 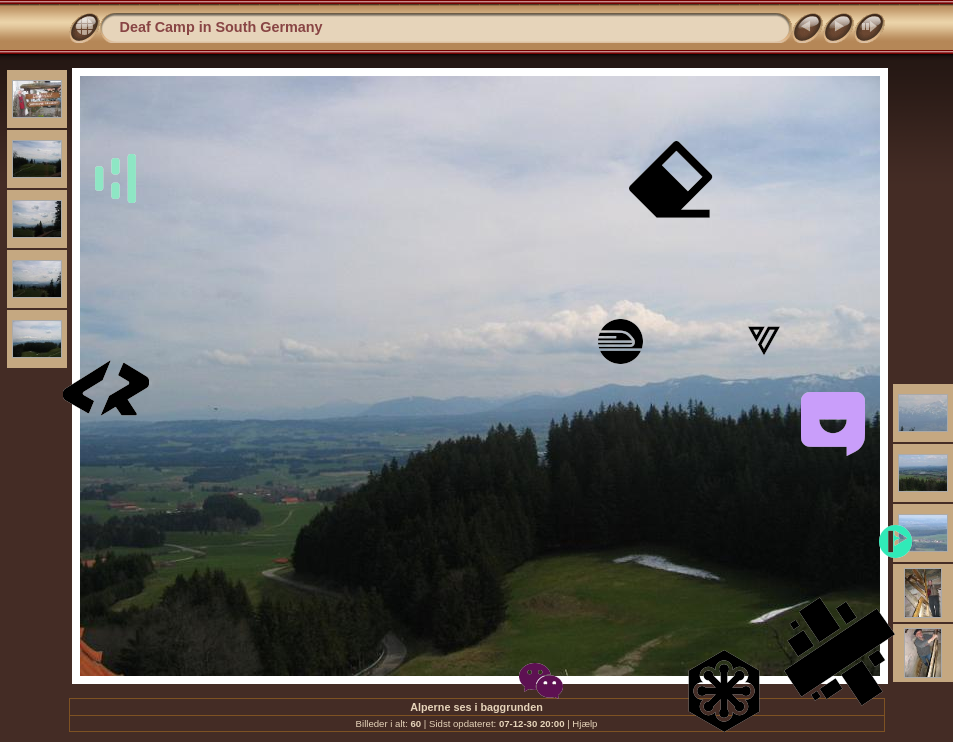 I want to click on railway app logo, so click(x=620, y=341).